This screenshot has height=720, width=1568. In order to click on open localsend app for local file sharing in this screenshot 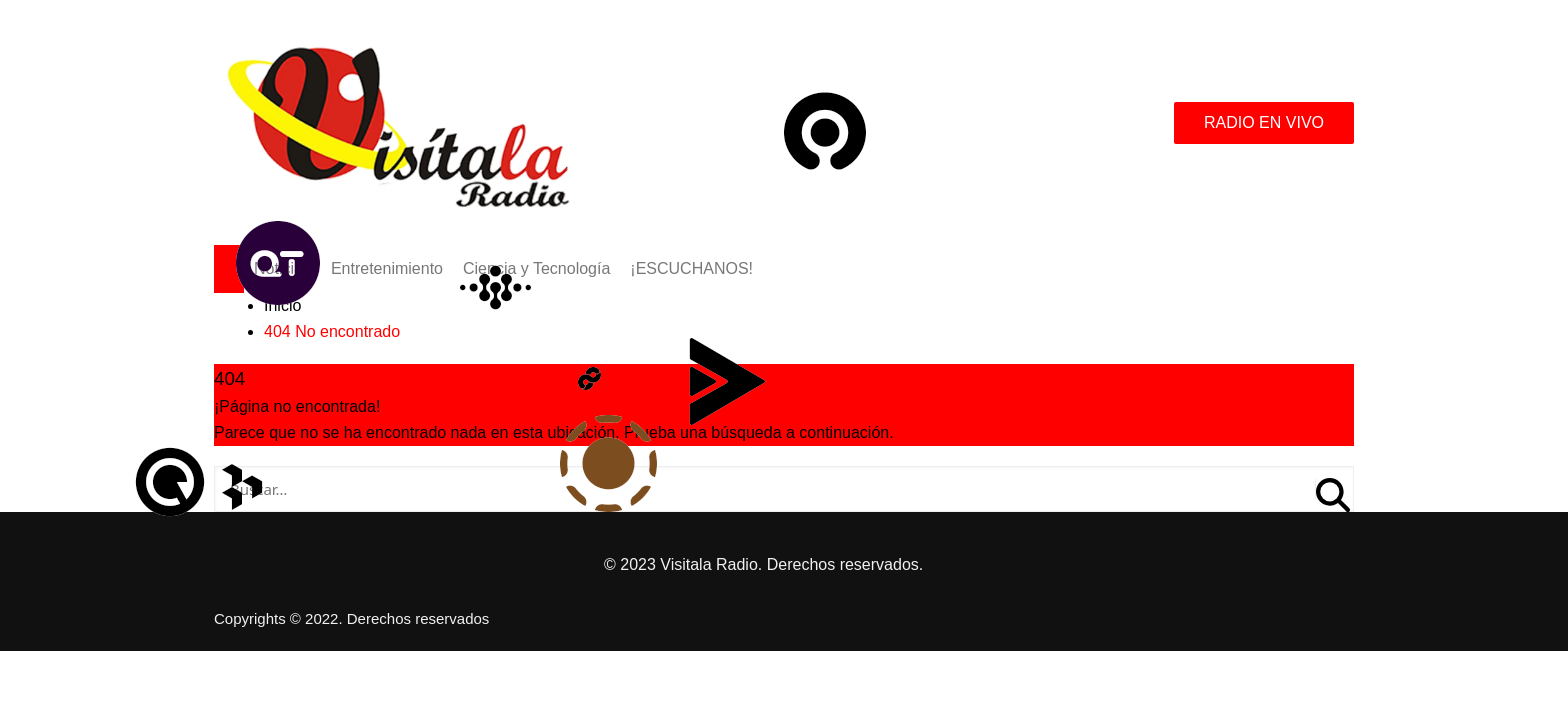, I will do `click(608, 463)`.